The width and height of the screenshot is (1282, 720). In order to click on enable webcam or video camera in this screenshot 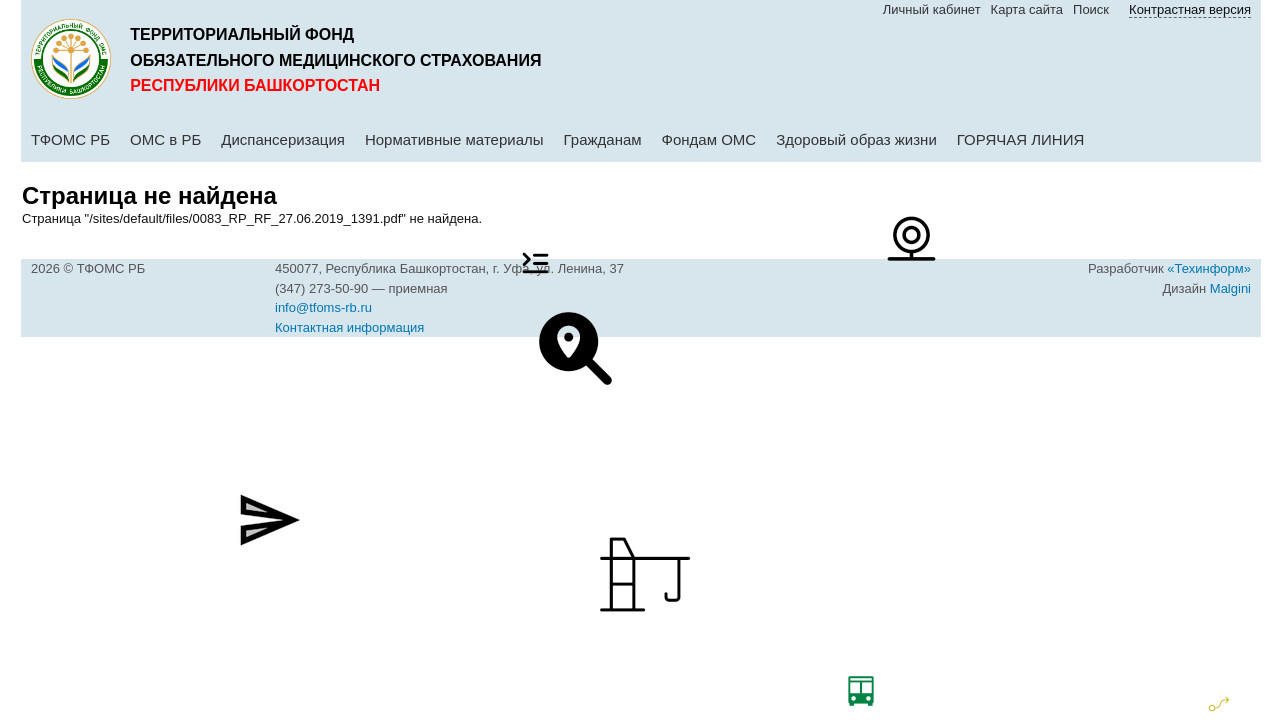, I will do `click(911, 240)`.